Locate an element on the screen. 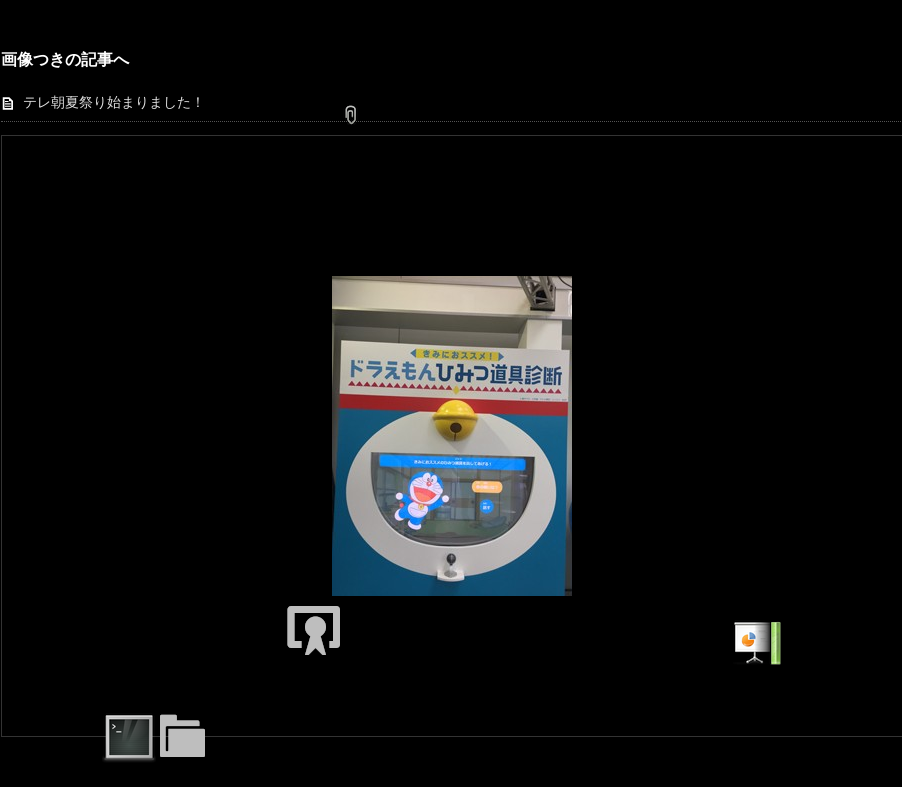 The width and height of the screenshot is (902, 787). access desktop folder is located at coordinates (182, 734).